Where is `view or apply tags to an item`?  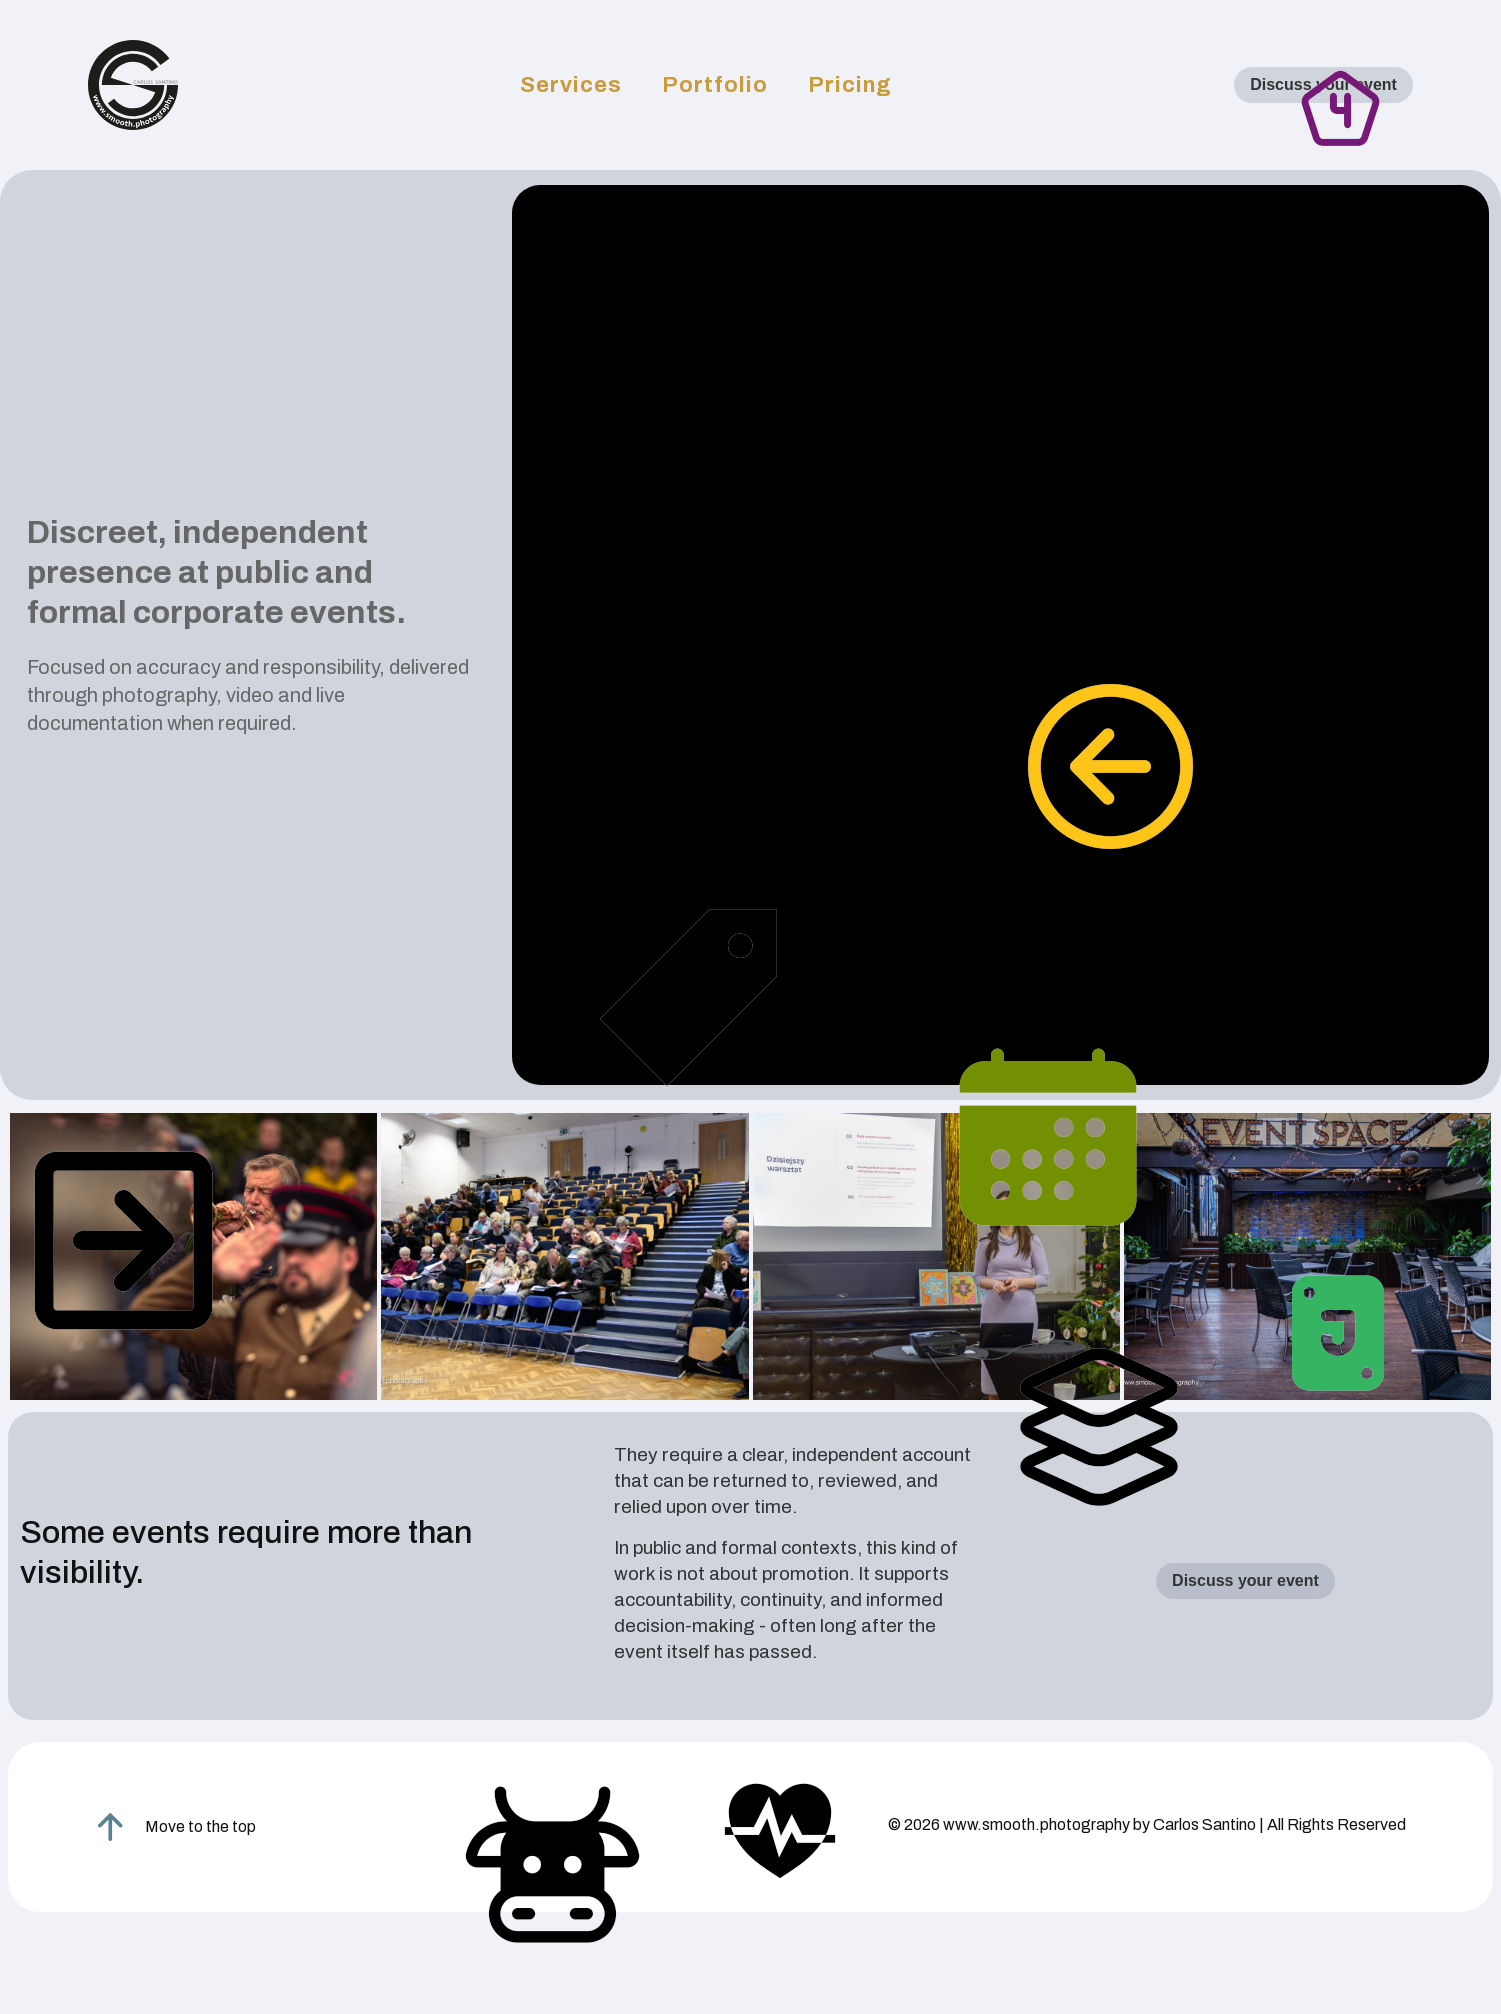
view or apply tags to an item is located at coordinates (691, 994).